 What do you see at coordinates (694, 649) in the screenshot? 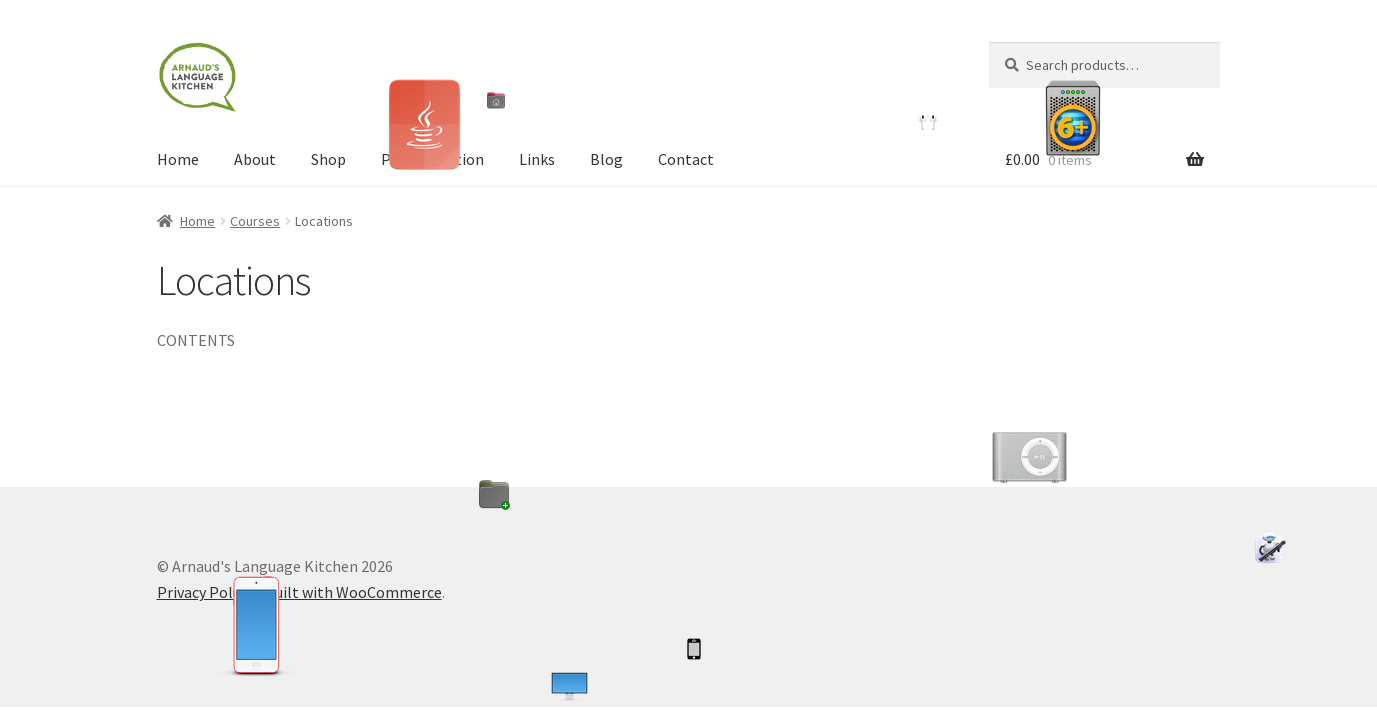
I see `view connected iPhone in sidebar` at bounding box center [694, 649].